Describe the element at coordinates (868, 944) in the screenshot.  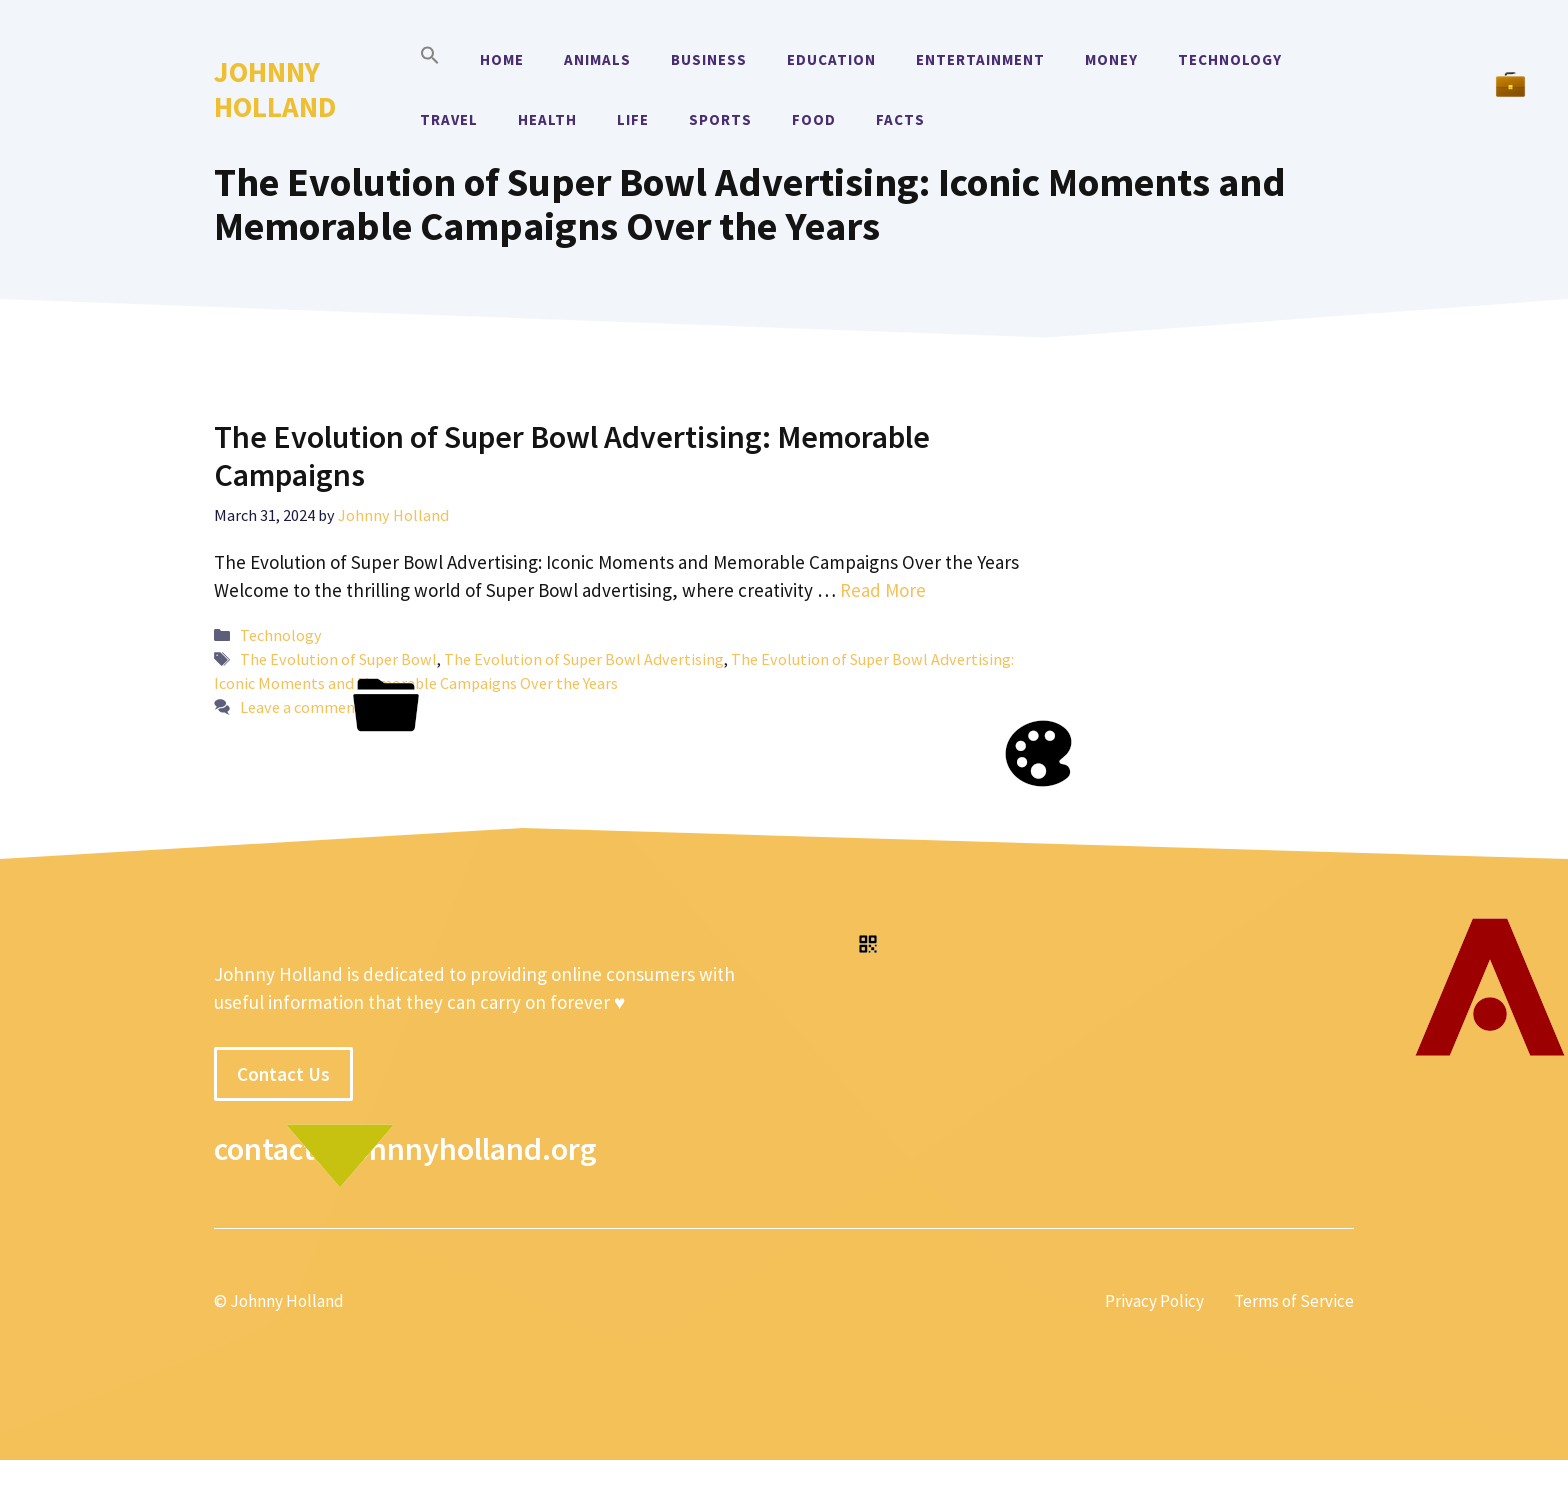
I see `scan or generate a QR code` at that location.